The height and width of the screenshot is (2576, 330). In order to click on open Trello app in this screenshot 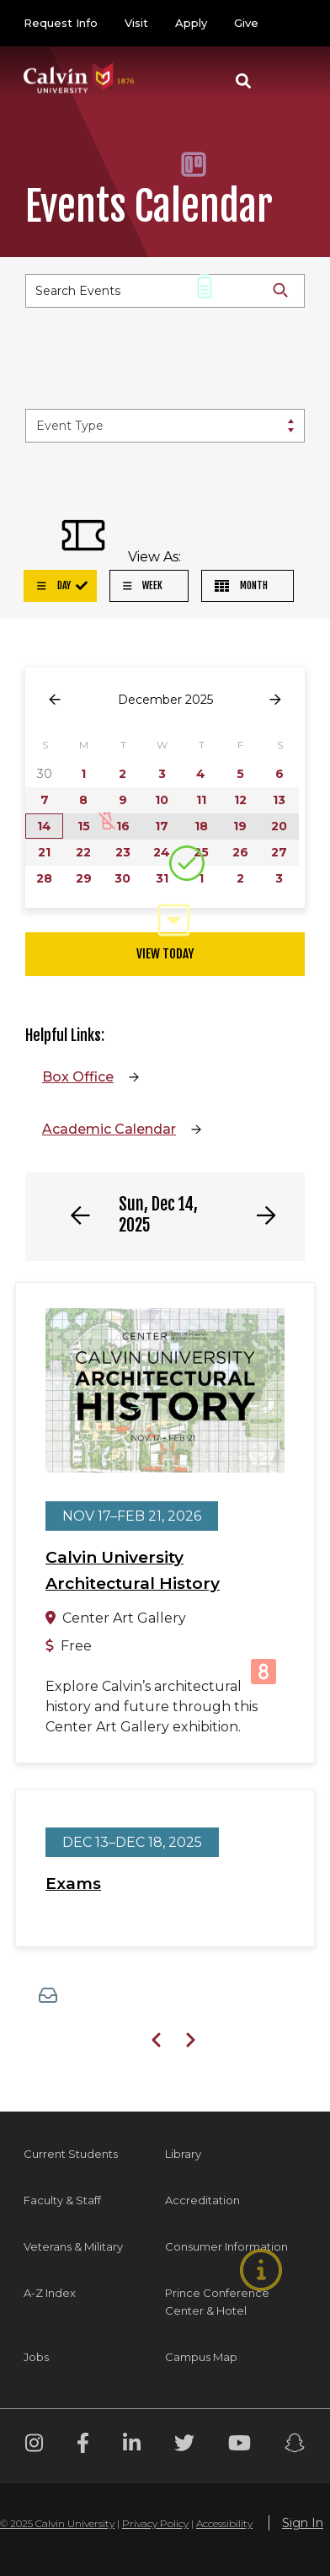, I will do `click(194, 164)`.